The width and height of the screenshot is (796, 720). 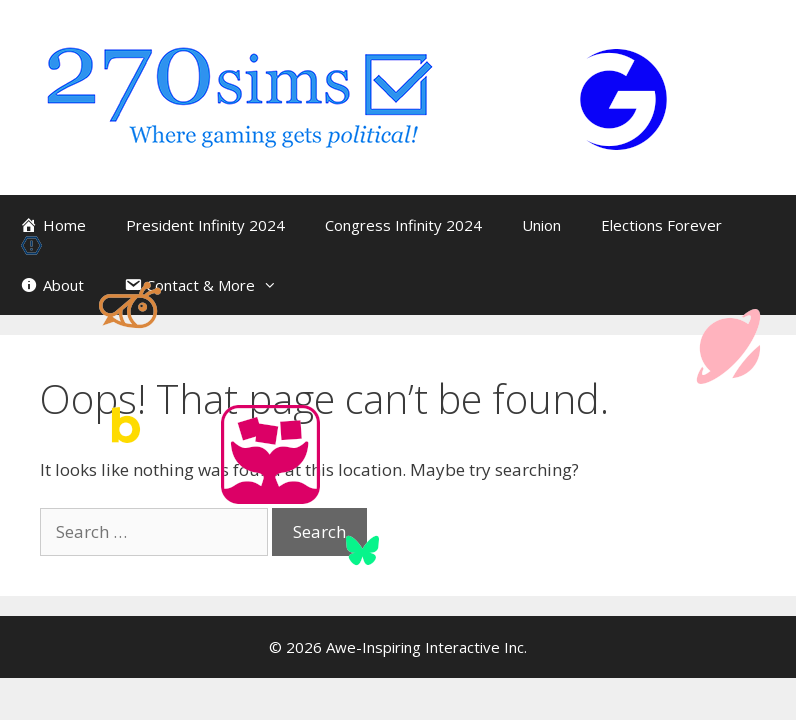 I want to click on visit instatus website or service, so click(x=728, y=346).